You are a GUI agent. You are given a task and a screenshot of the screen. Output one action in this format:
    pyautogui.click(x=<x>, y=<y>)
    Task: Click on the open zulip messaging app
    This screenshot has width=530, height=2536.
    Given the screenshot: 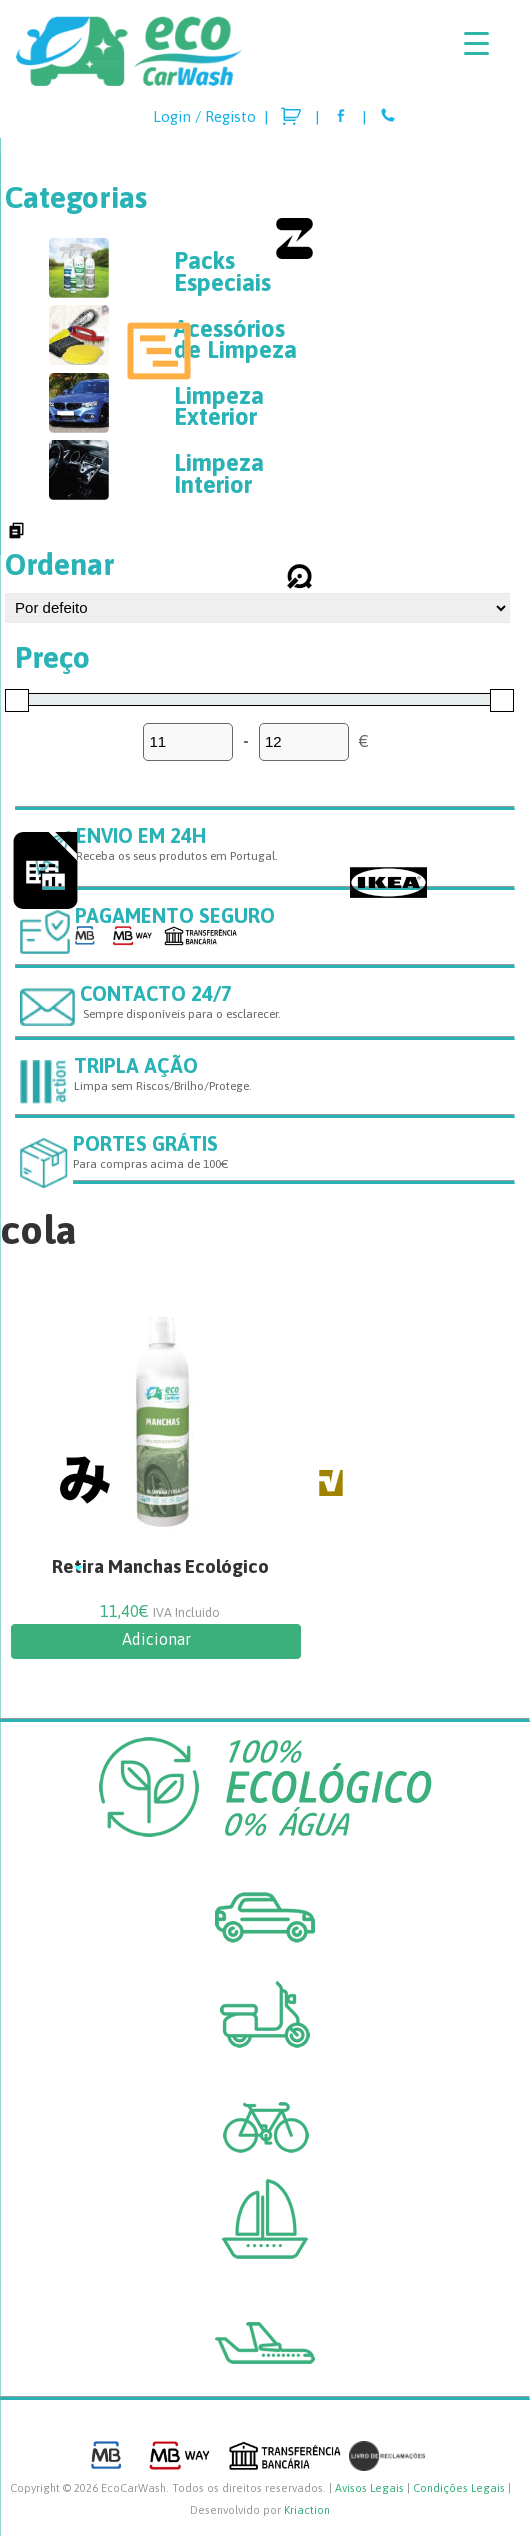 What is the action you would take?
    pyautogui.click(x=294, y=238)
    